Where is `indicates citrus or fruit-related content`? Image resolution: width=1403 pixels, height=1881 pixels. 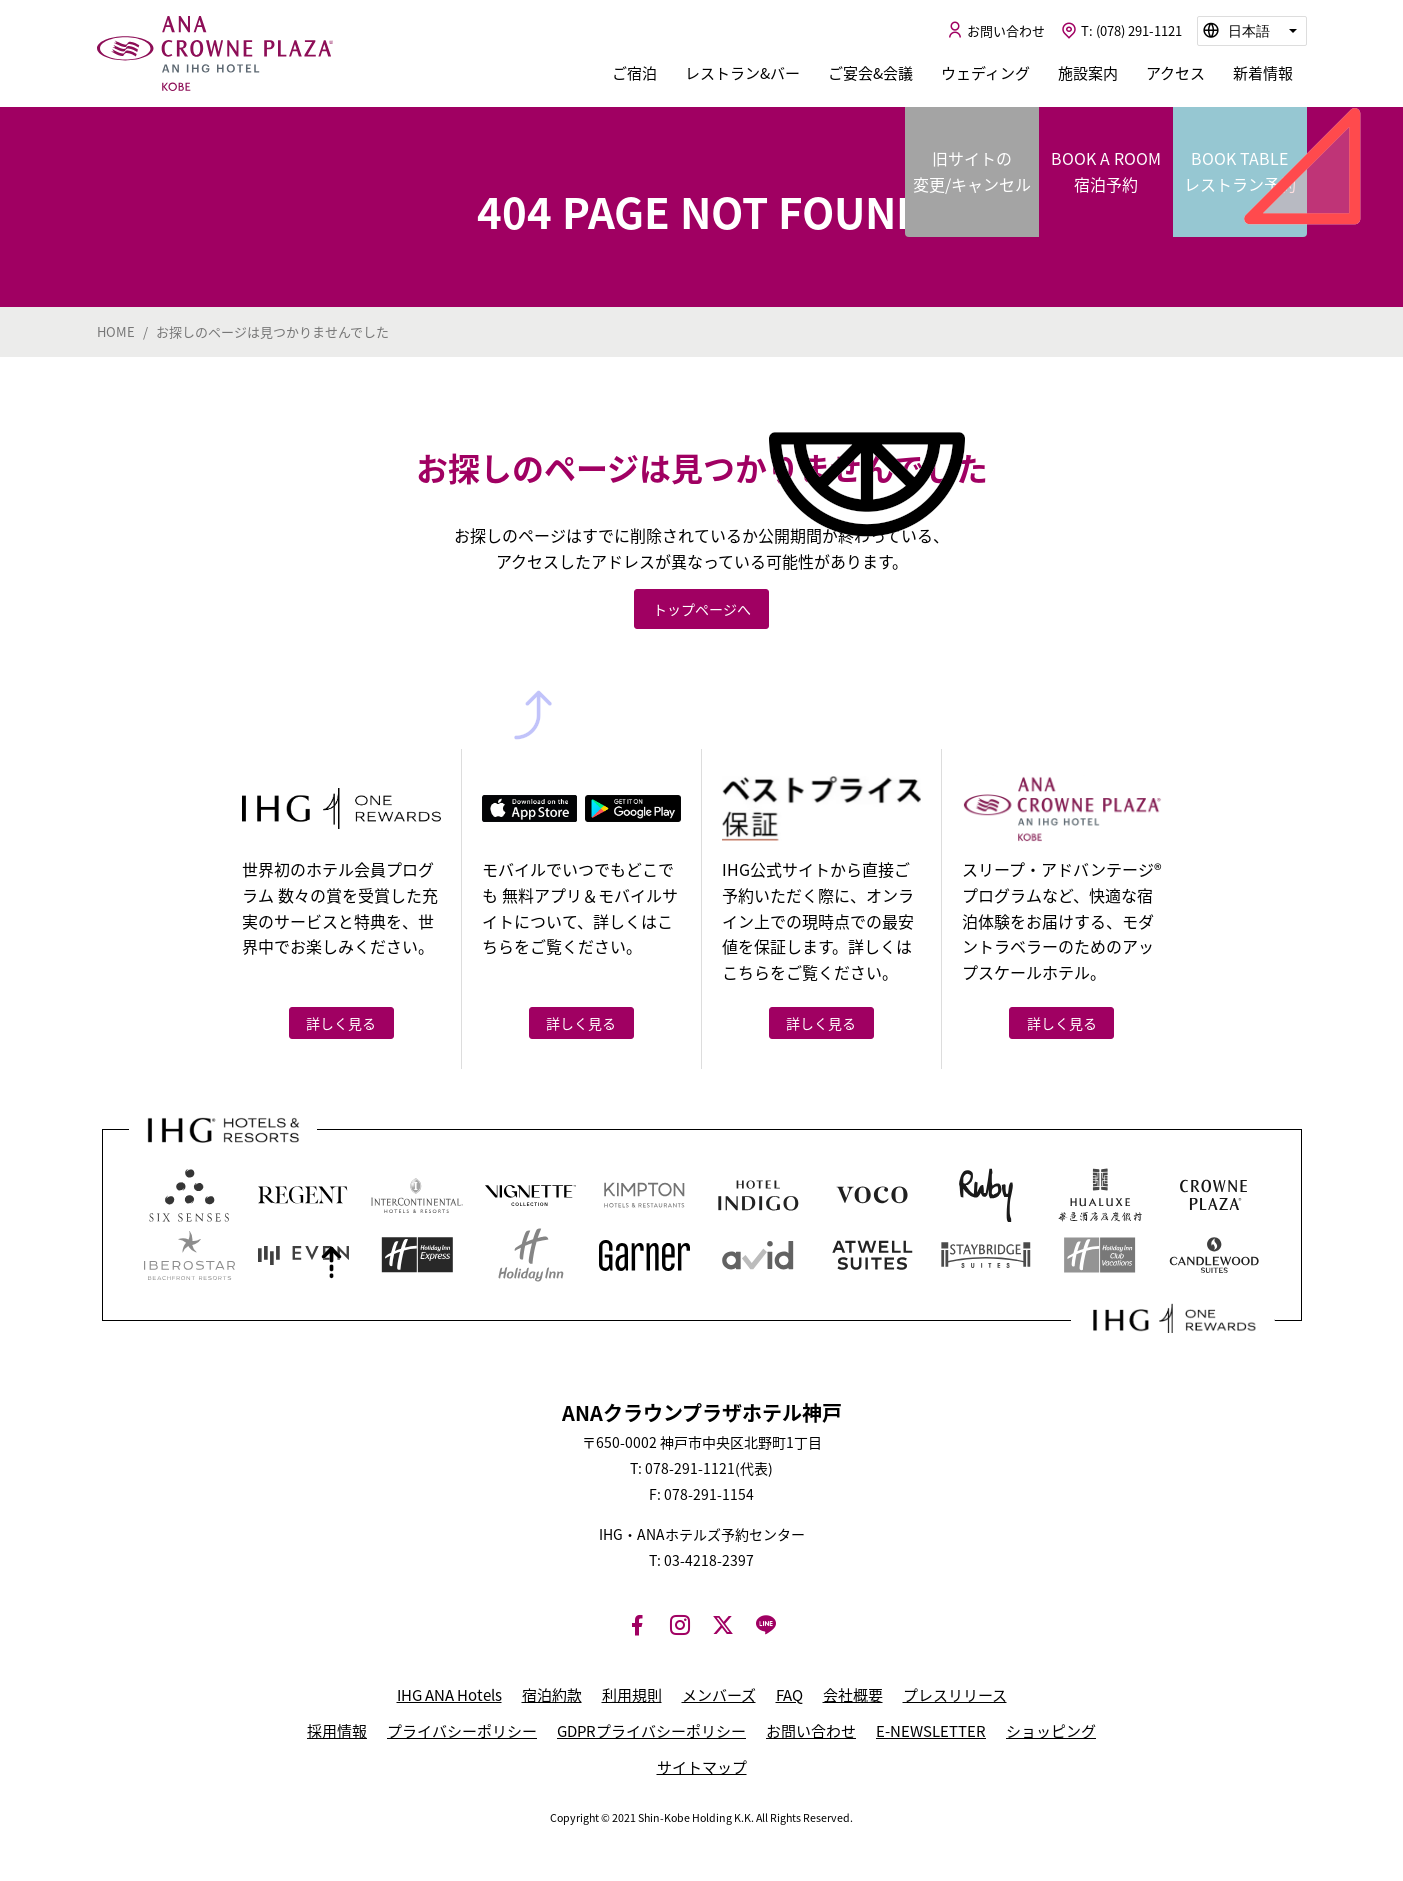 indicates citrus or fruit-related content is located at coordinates (867, 469).